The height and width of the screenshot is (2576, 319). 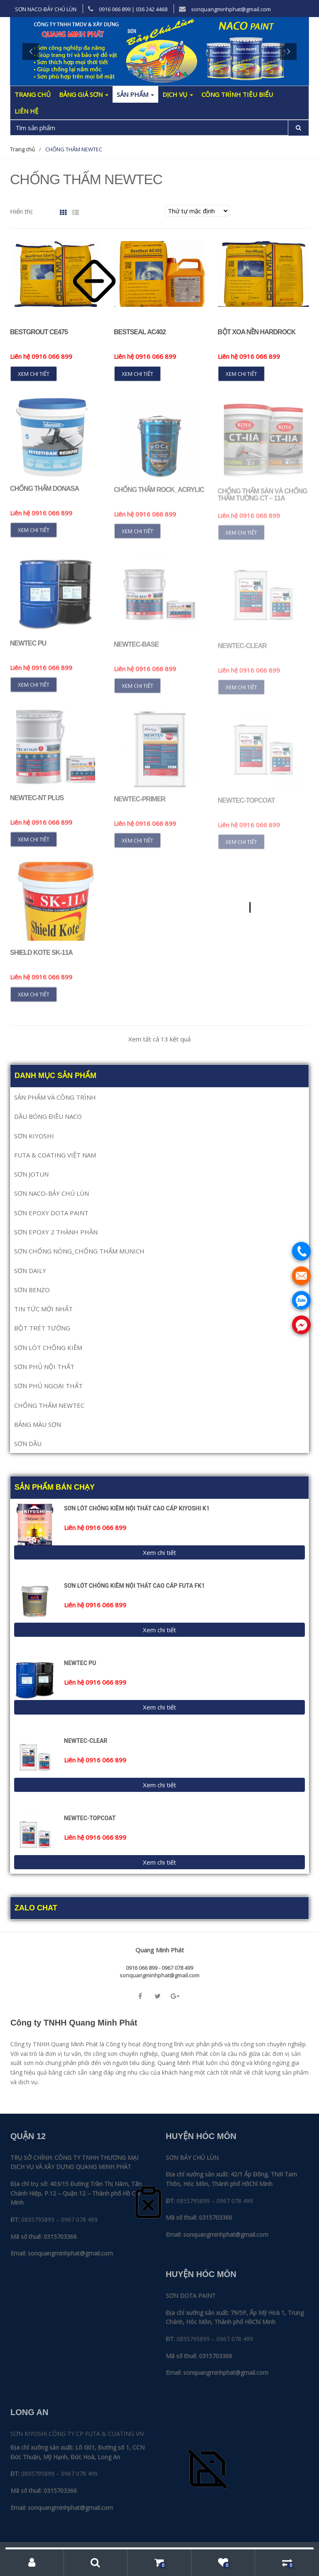 I want to click on indicates a count of one, so click(x=255, y=907).